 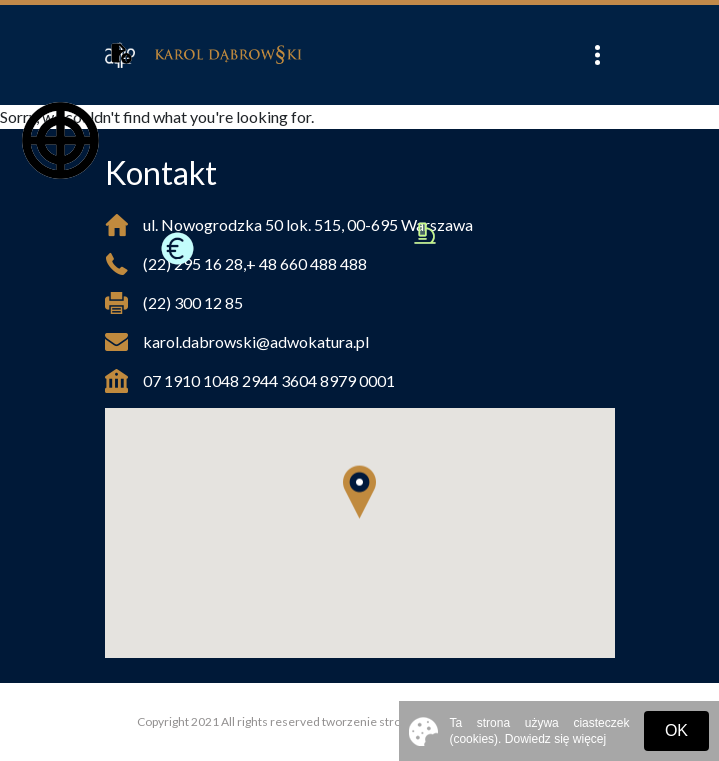 What do you see at coordinates (177, 248) in the screenshot?
I see `view euro currency or pricing` at bounding box center [177, 248].